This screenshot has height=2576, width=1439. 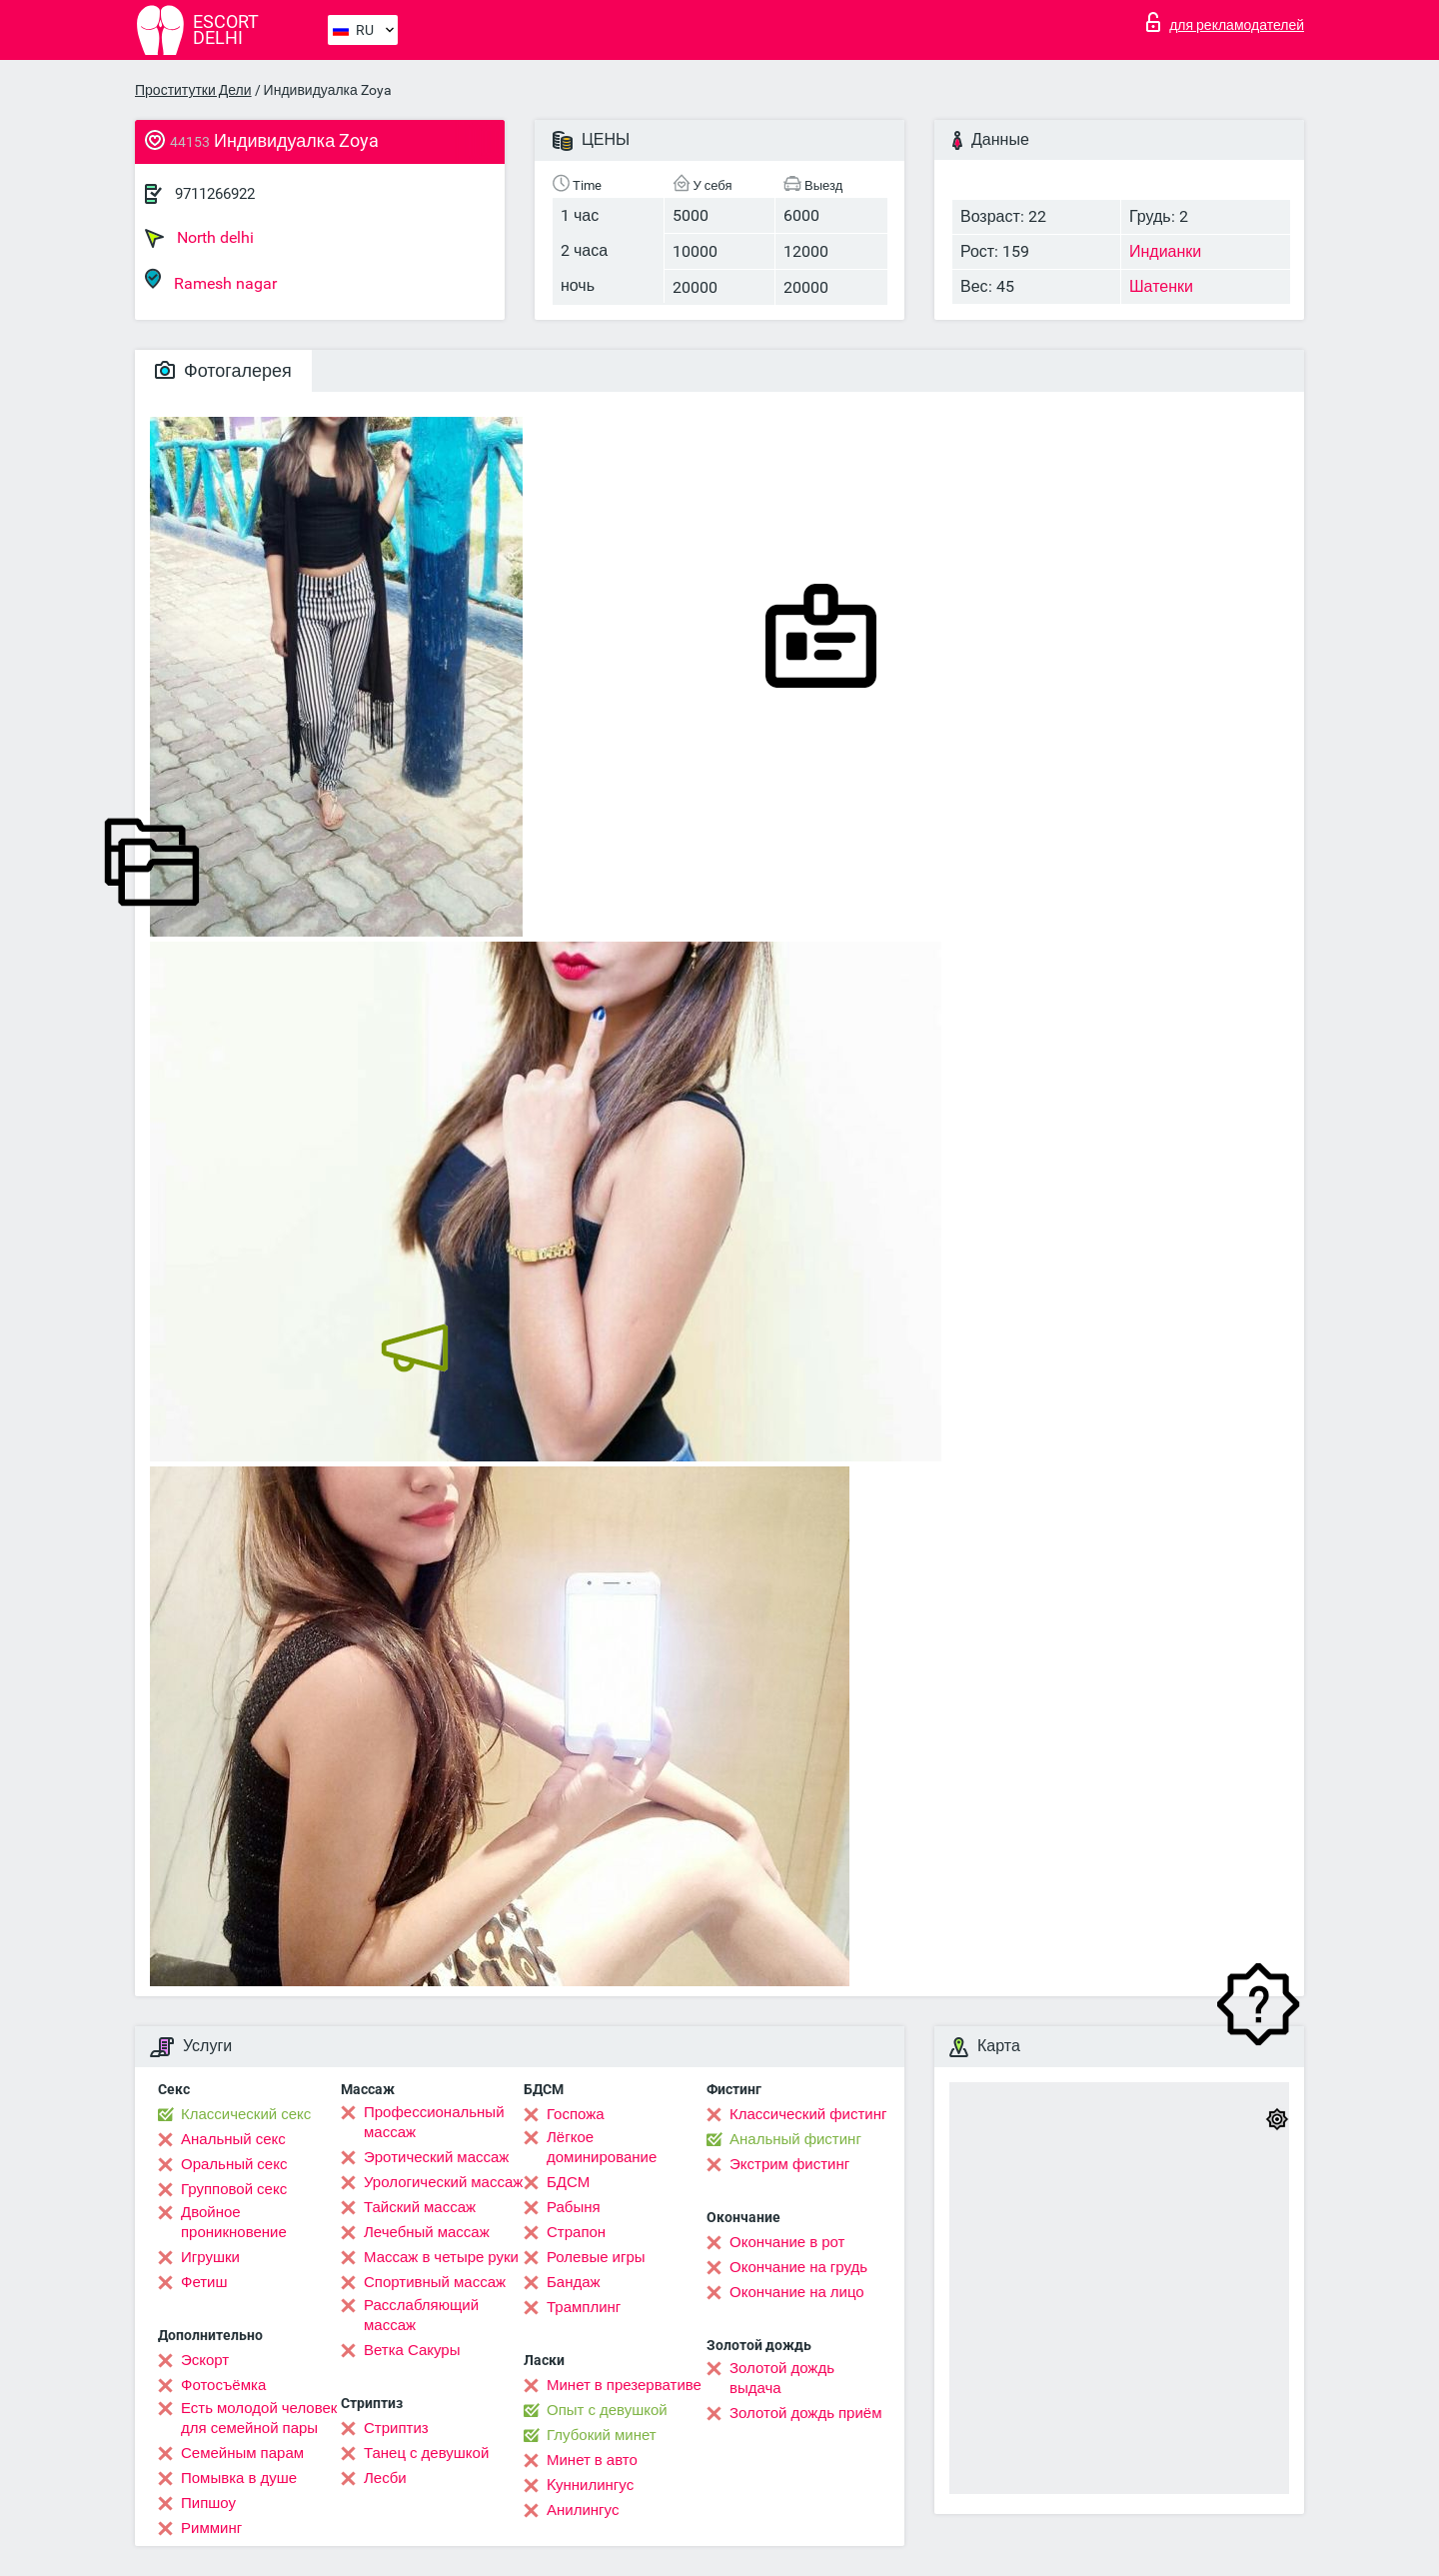 What do you see at coordinates (820, 639) in the screenshot?
I see `view your profile or identification` at bounding box center [820, 639].